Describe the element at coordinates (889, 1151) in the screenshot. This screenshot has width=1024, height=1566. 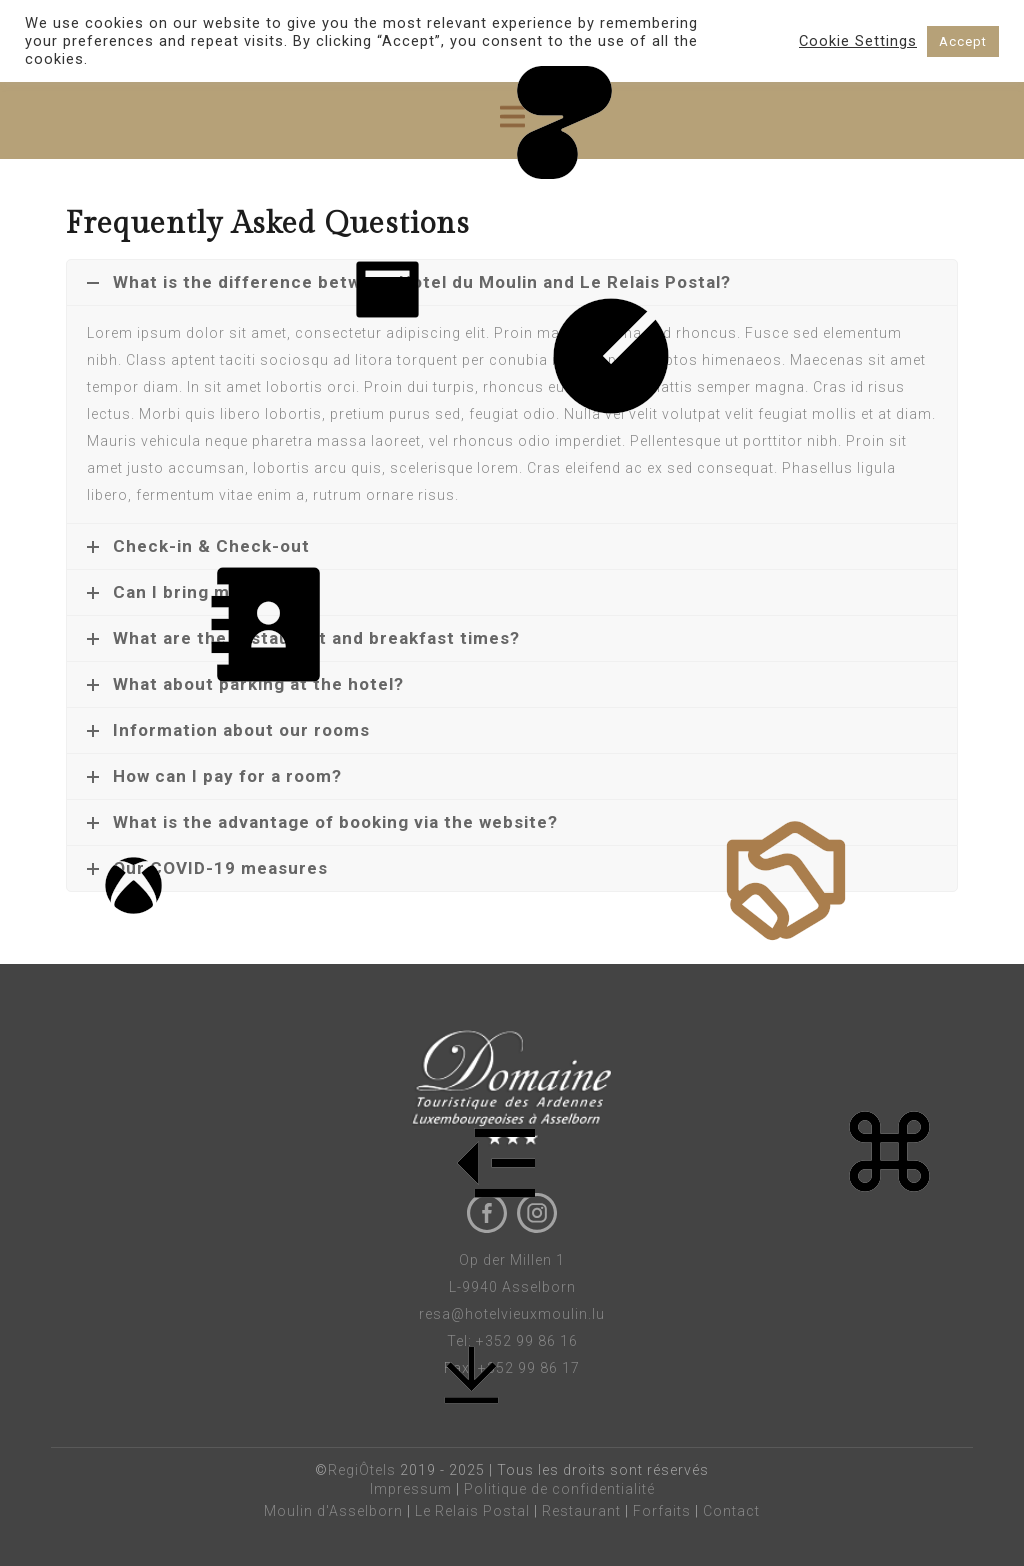
I see `command key symbol for keyboard shortcuts` at that location.